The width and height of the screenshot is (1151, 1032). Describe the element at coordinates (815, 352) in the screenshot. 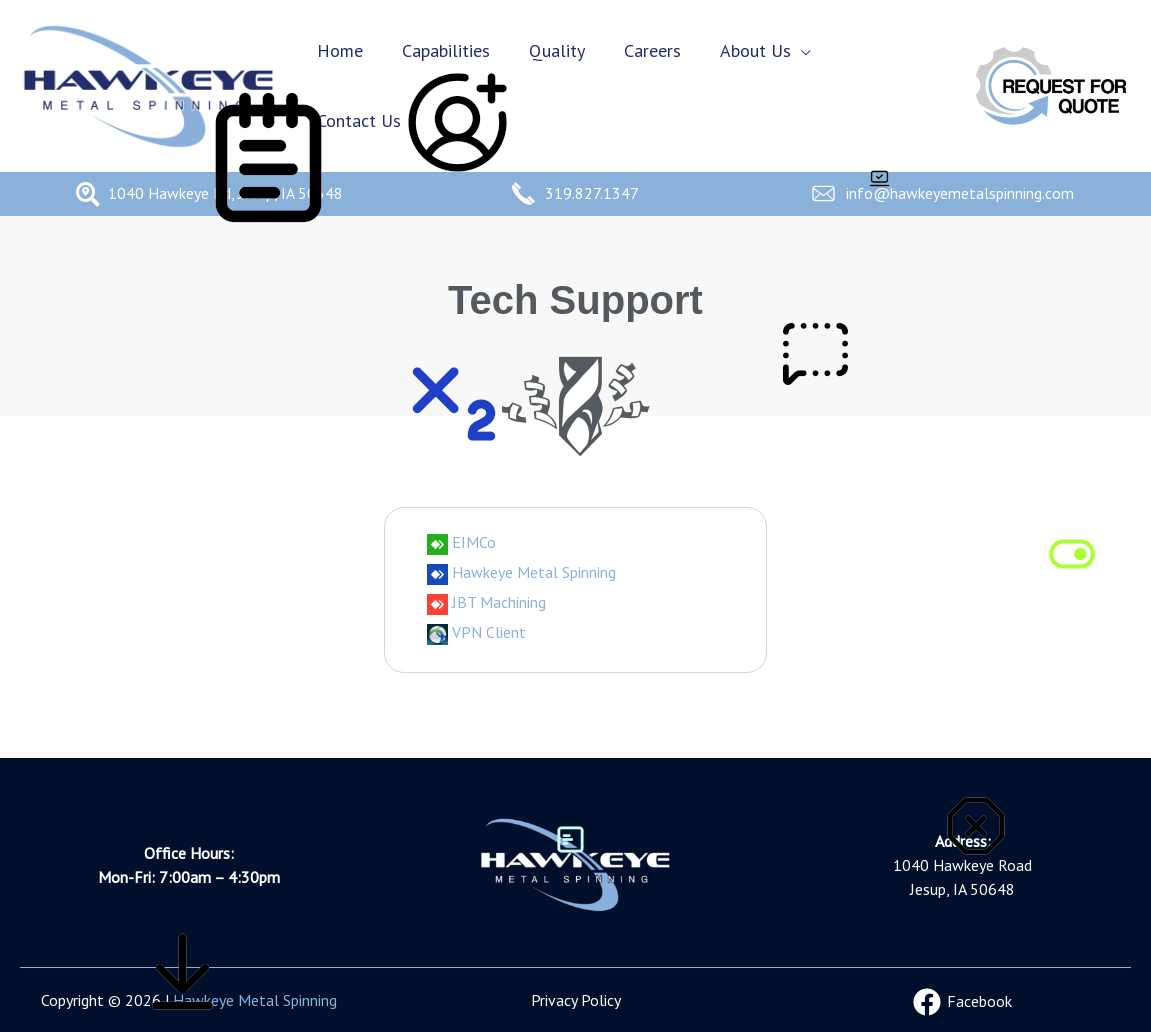

I see `compose a draft message` at that location.